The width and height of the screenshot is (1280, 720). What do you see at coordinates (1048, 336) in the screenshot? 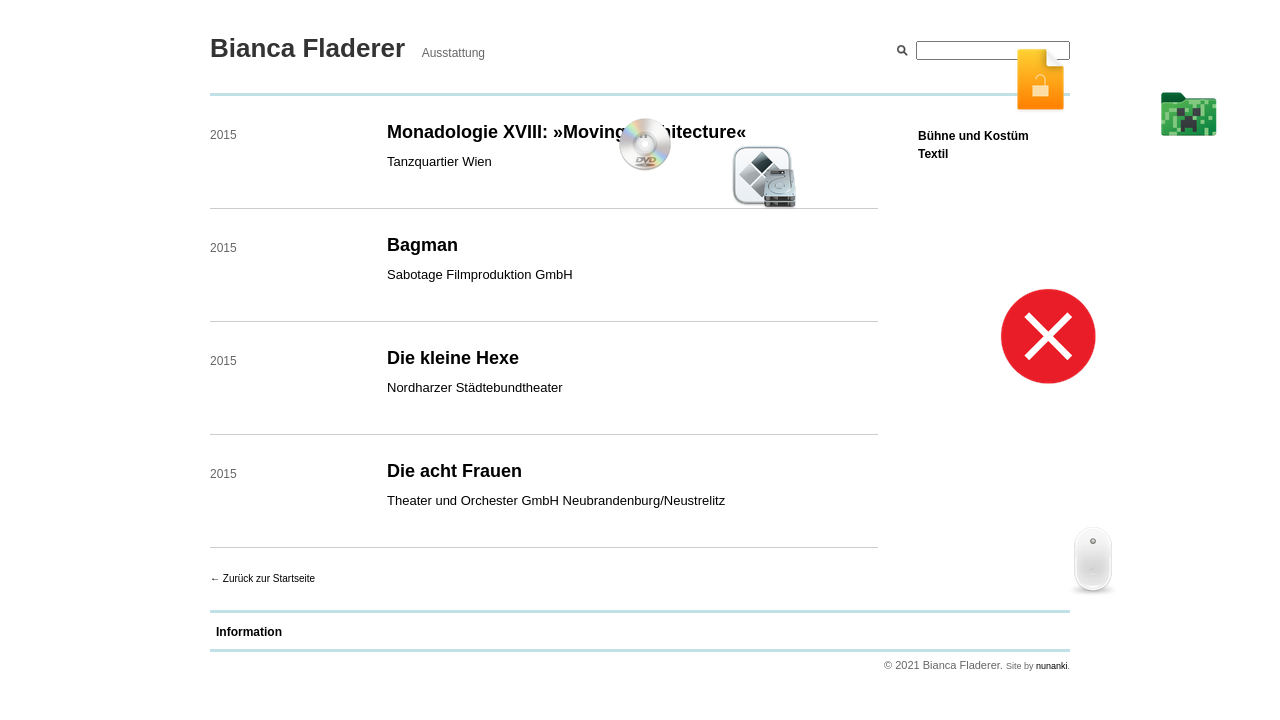
I see `OneDrive sync error or failure` at bounding box center [1048, 336].